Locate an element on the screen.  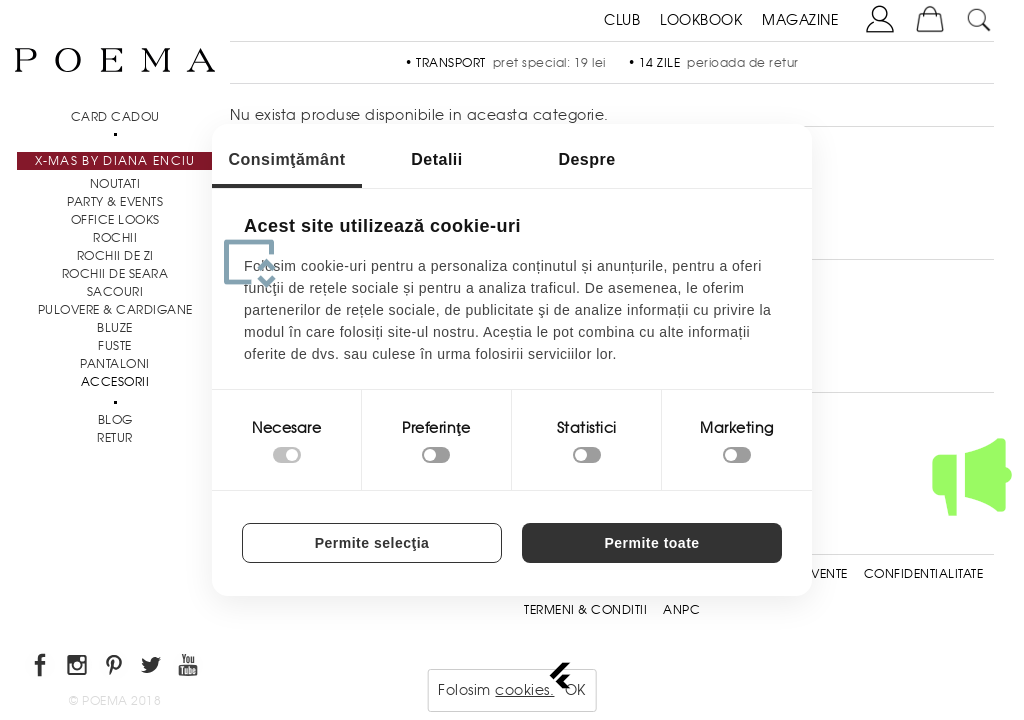
make an announcement or broadcast is located at coordinates (969, 475).